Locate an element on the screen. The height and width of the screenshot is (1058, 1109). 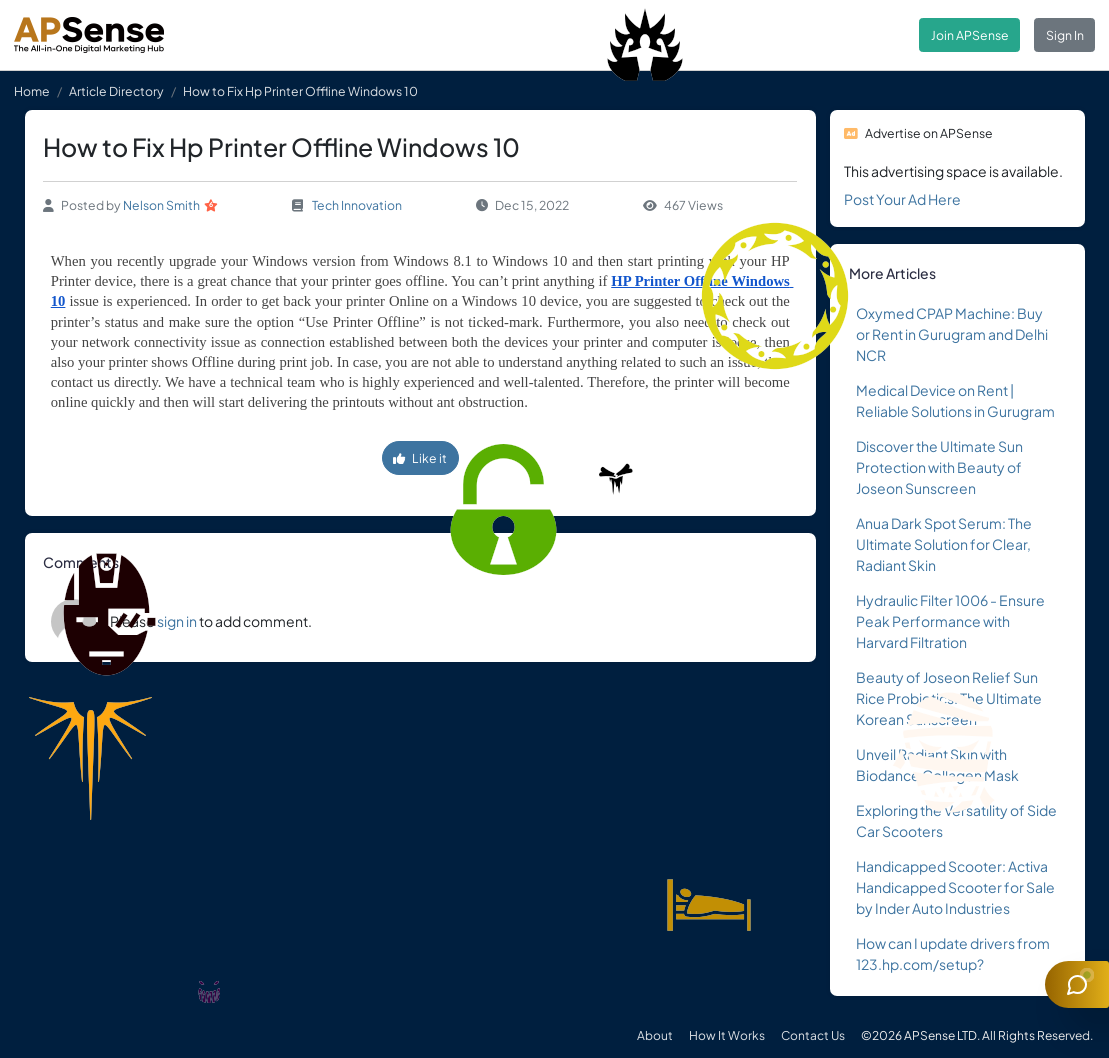
select evil or dark faction in character creation is located at coordinates (90, 758).